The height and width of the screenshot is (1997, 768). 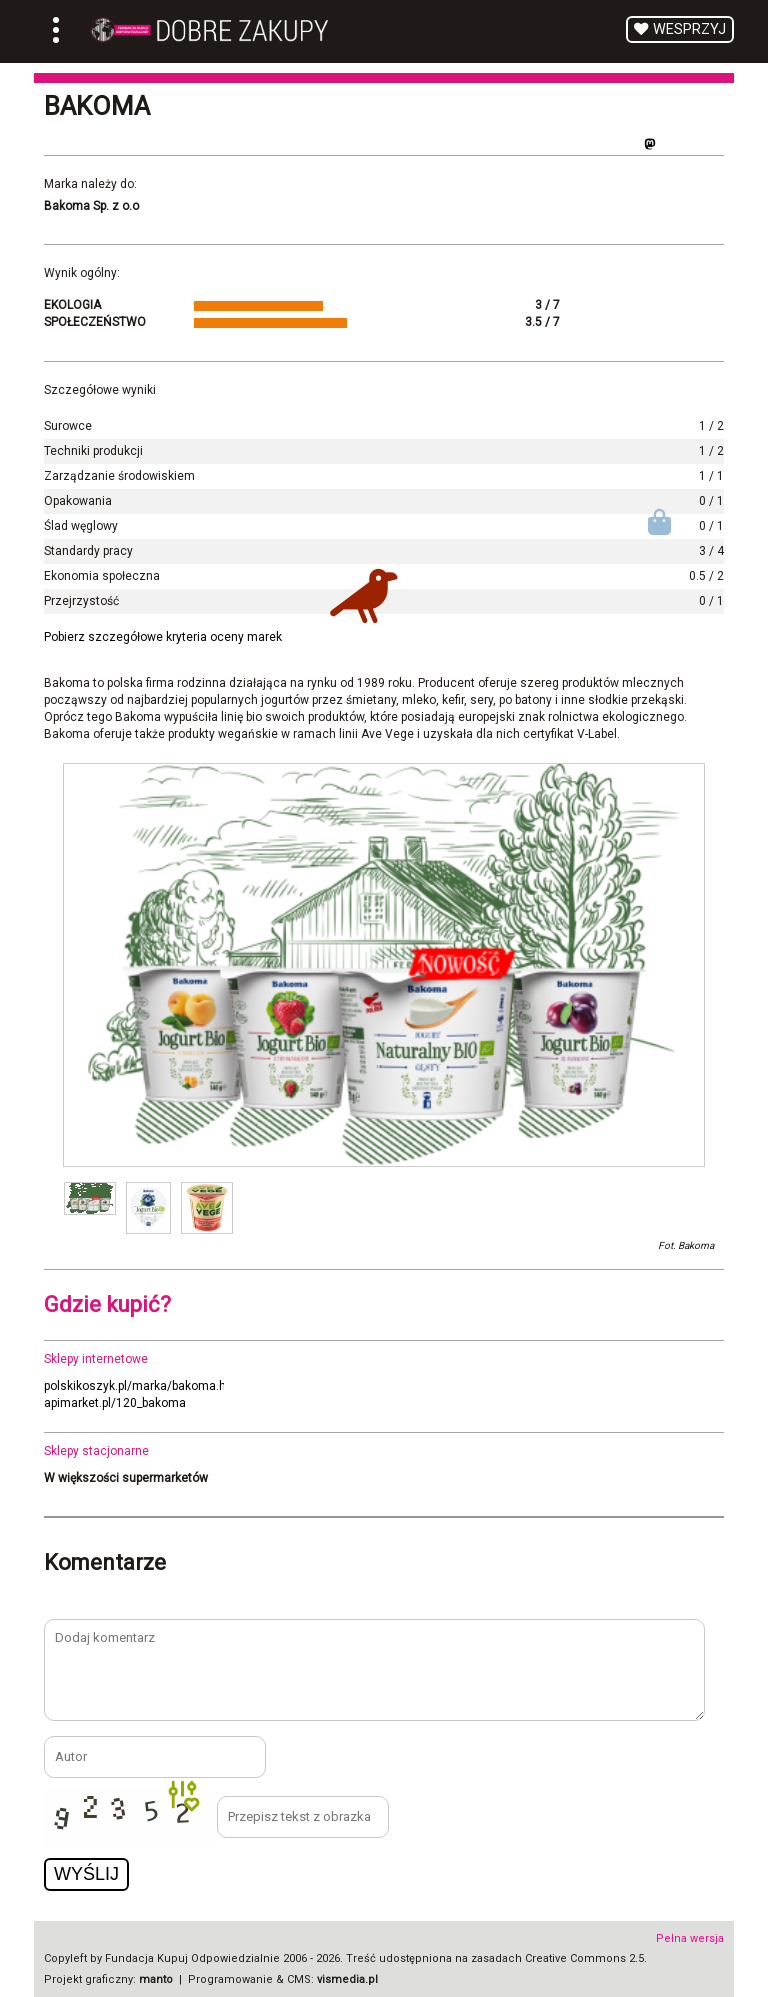 I want to click on crow icon from fontawesome icon set, so click(x=364, y=596).